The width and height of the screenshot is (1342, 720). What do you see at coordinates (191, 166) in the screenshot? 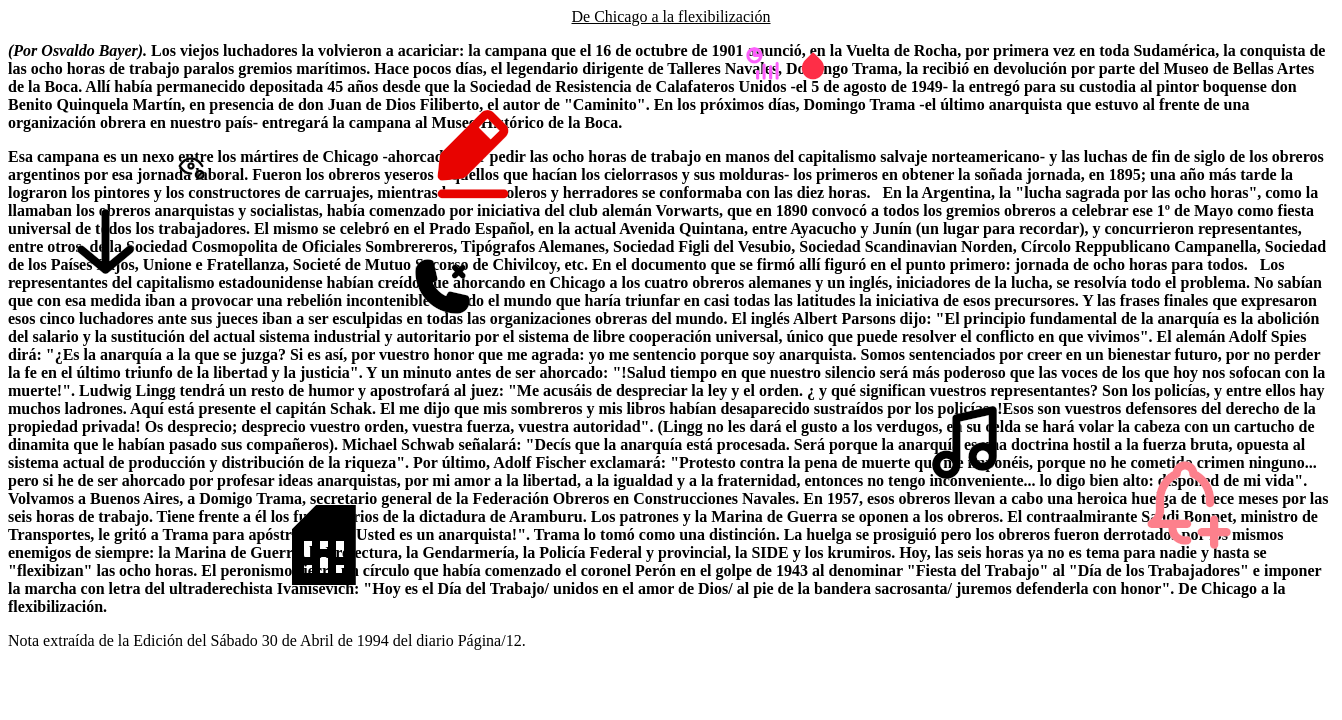
I see `disable visibility or hide content` at bounding box center [191, 166].